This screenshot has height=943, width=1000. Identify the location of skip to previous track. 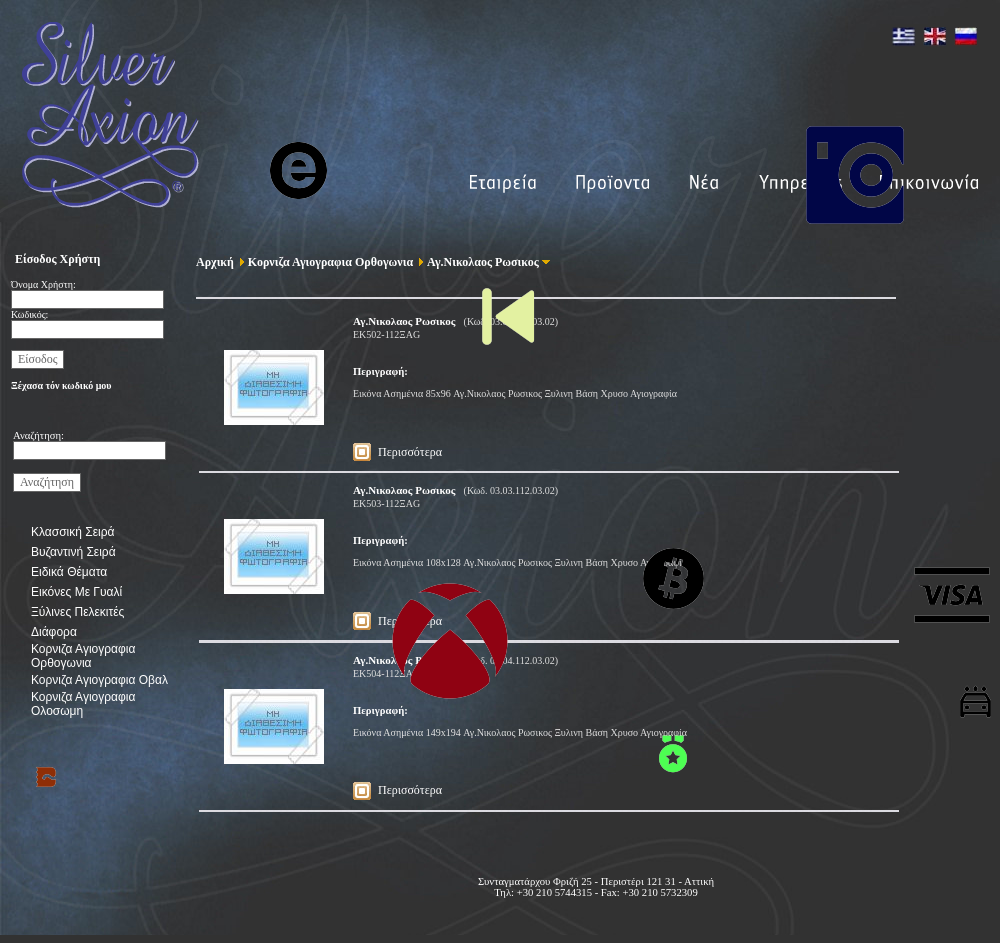
(510, 316).